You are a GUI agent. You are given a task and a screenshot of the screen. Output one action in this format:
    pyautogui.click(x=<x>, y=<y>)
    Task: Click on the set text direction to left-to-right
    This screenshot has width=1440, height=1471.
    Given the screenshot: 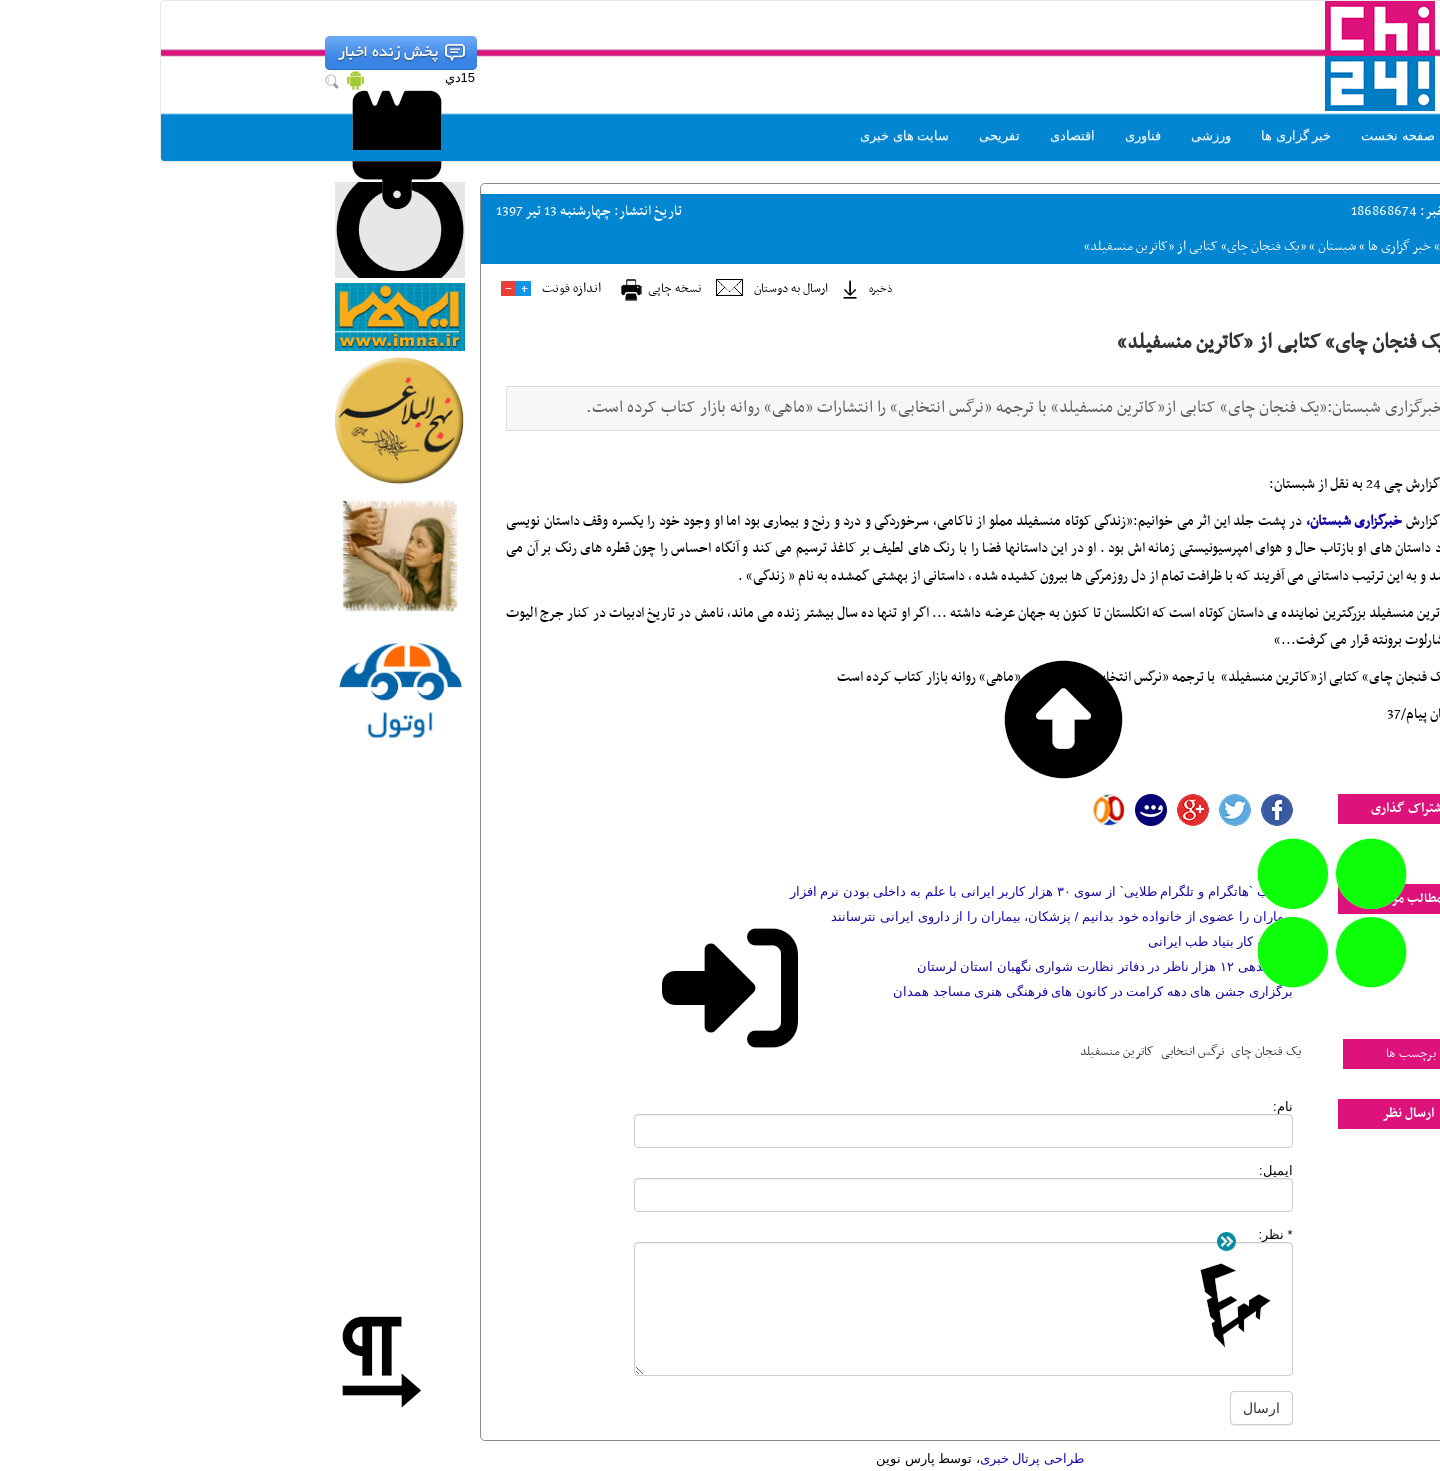 What is the action you would take?
    pyautogui.click(x=377, y=1361)
    